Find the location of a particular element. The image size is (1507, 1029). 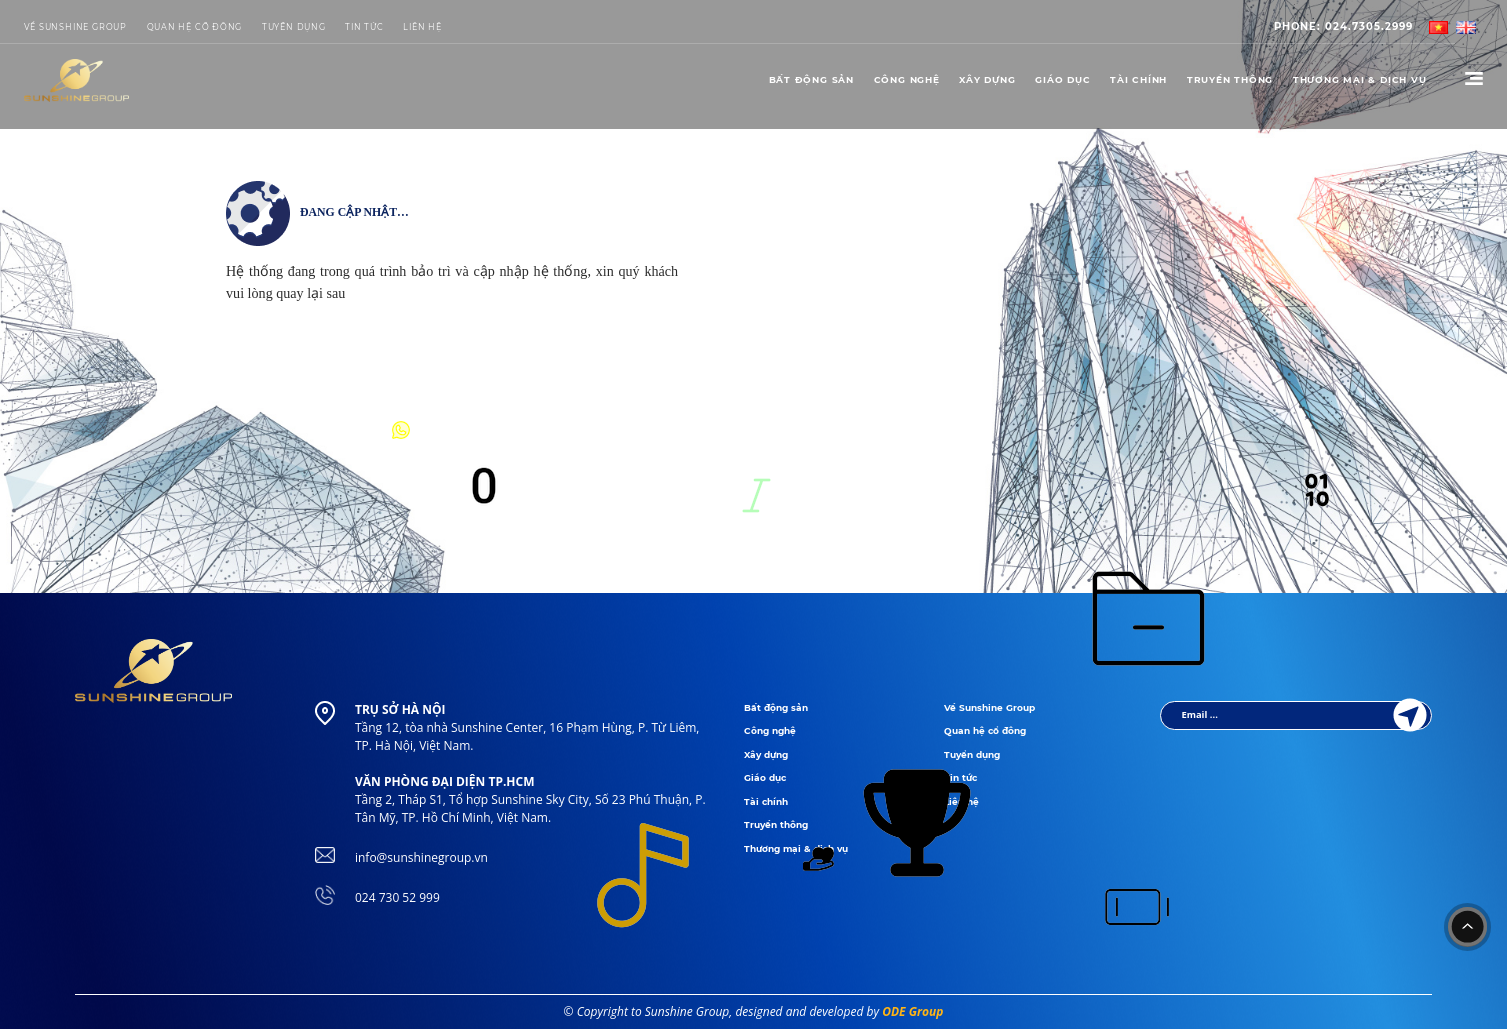

donate or make a charitable contribution is located at coordinates (819, 859).